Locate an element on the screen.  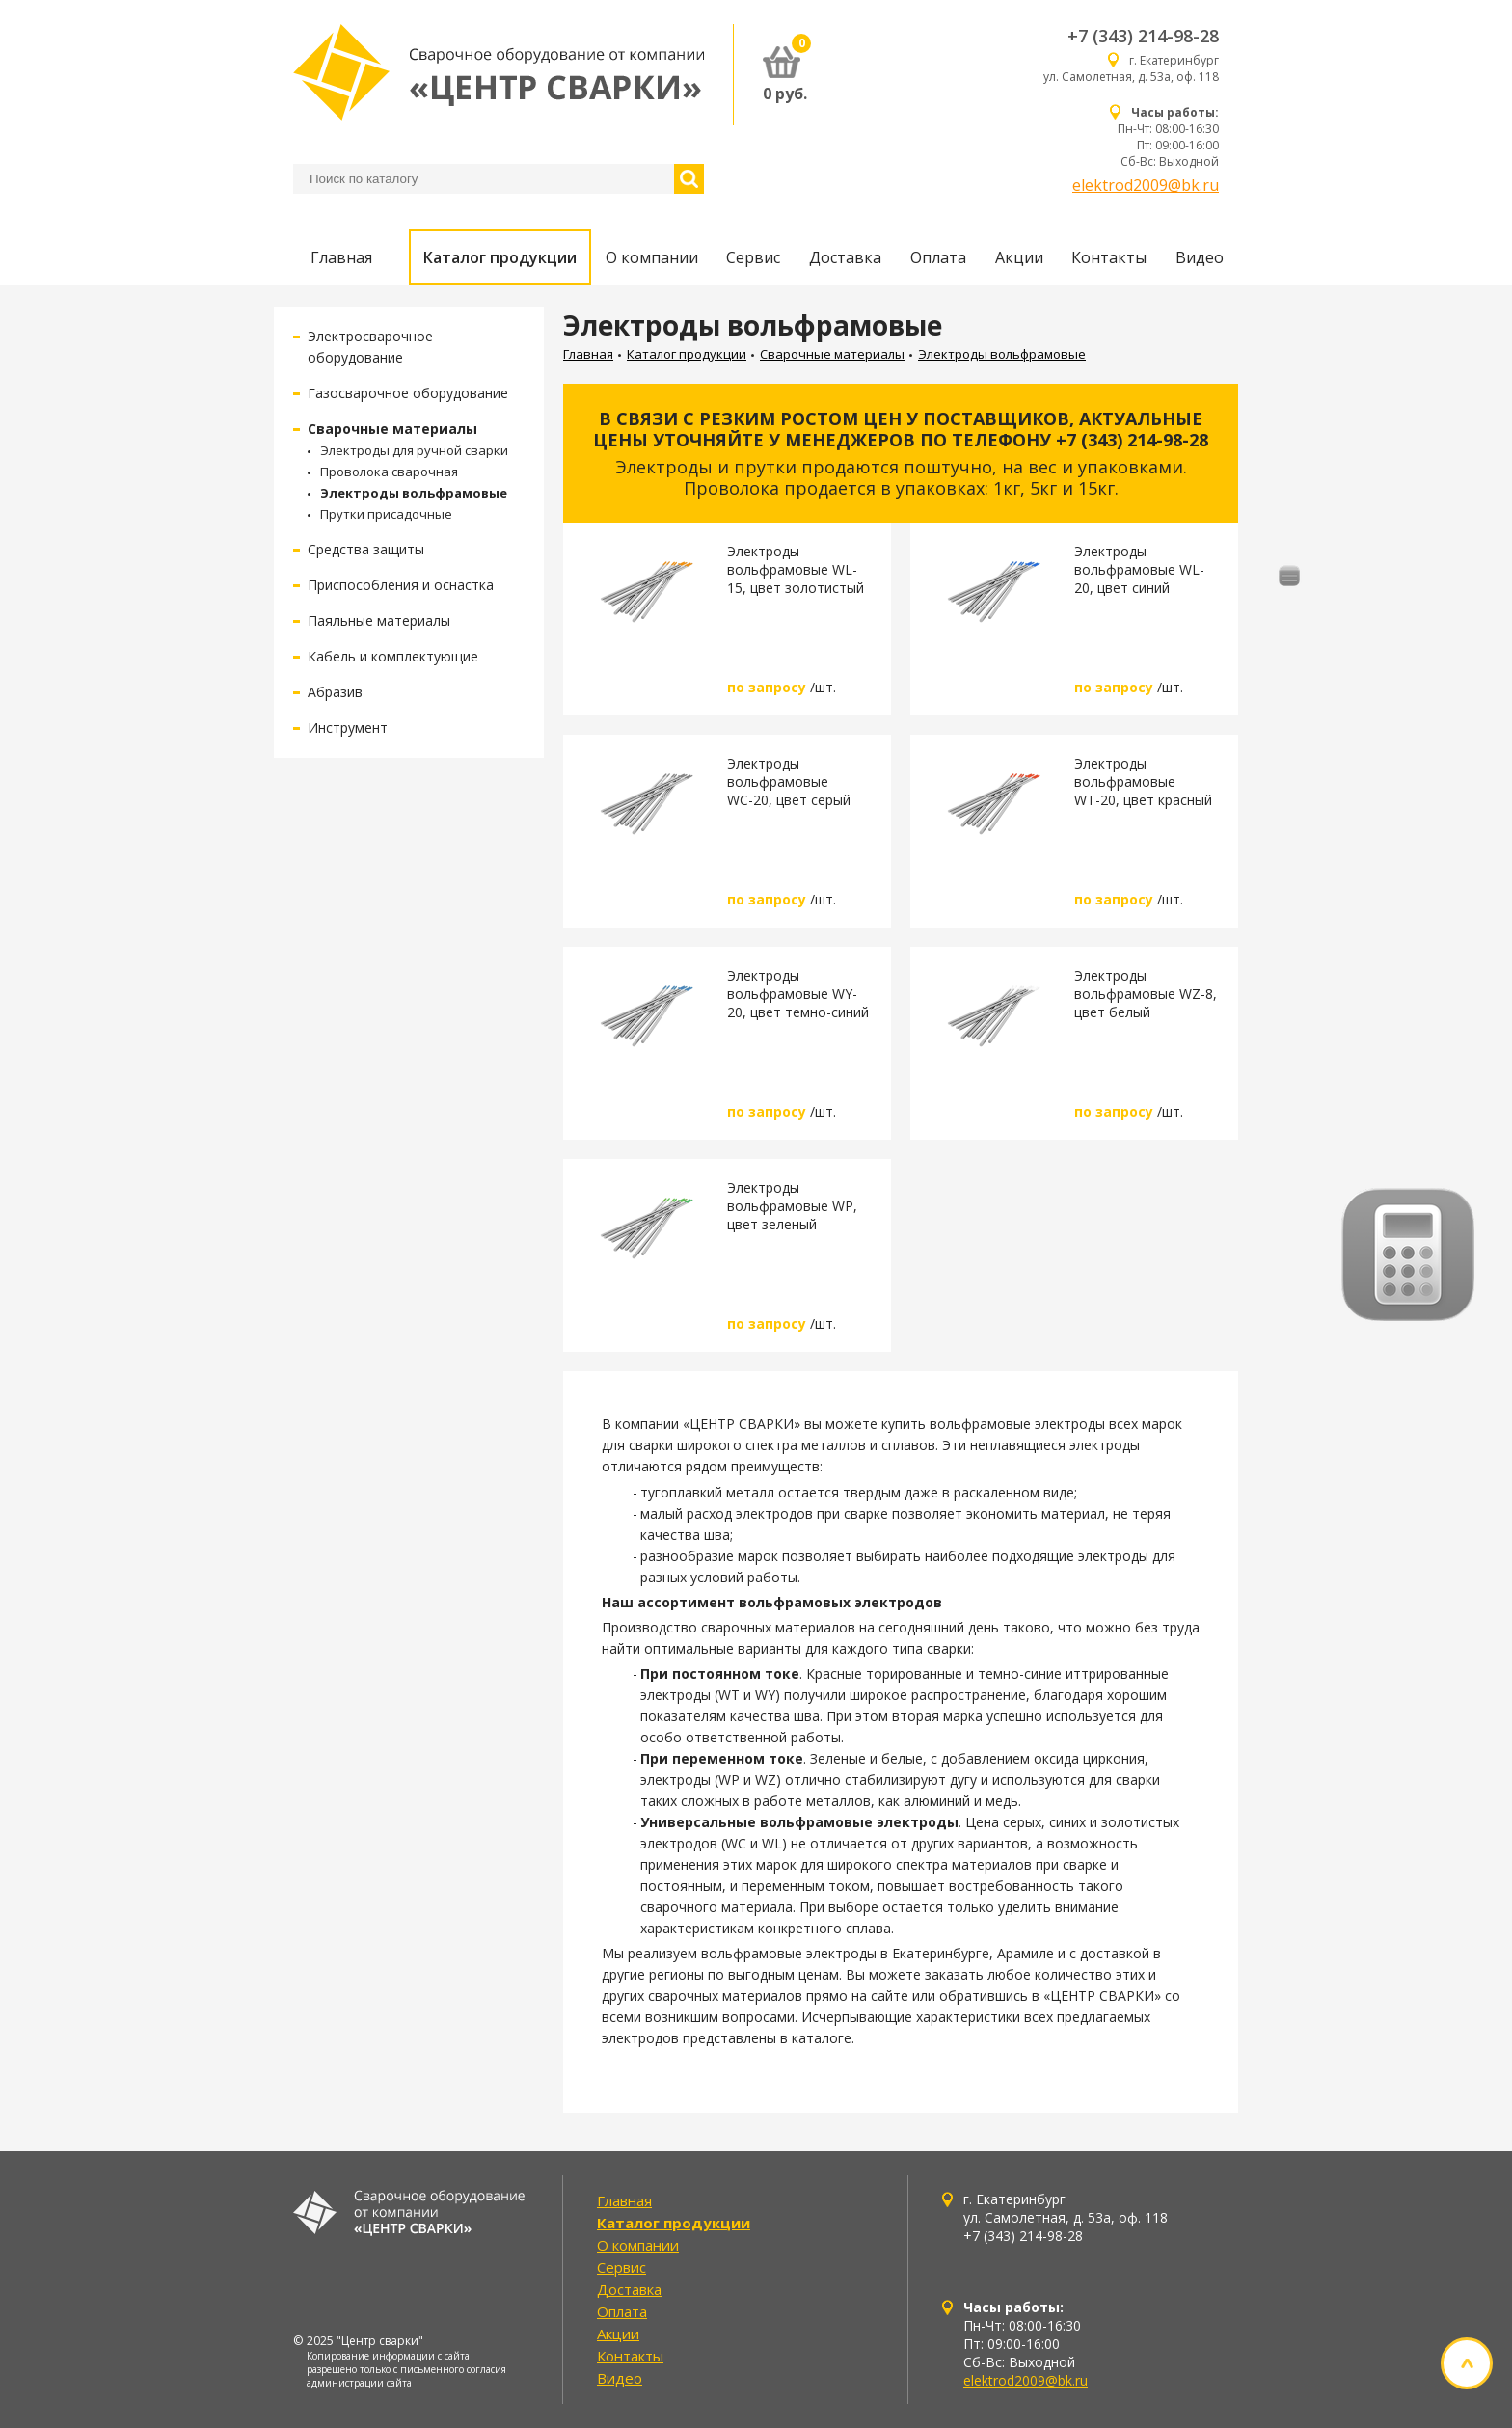
open the calculator app is located at coordinates (1408, 1254).